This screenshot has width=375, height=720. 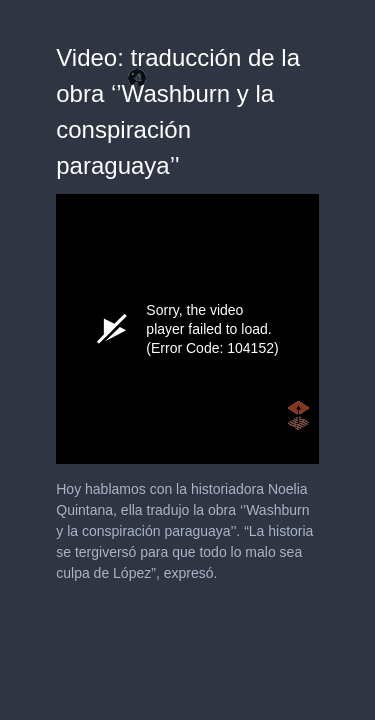 What do you see at coordinates (137, 78) in the screenshot?
I see `starship cross-shell prompt branding` at bounding box center [137, 78].